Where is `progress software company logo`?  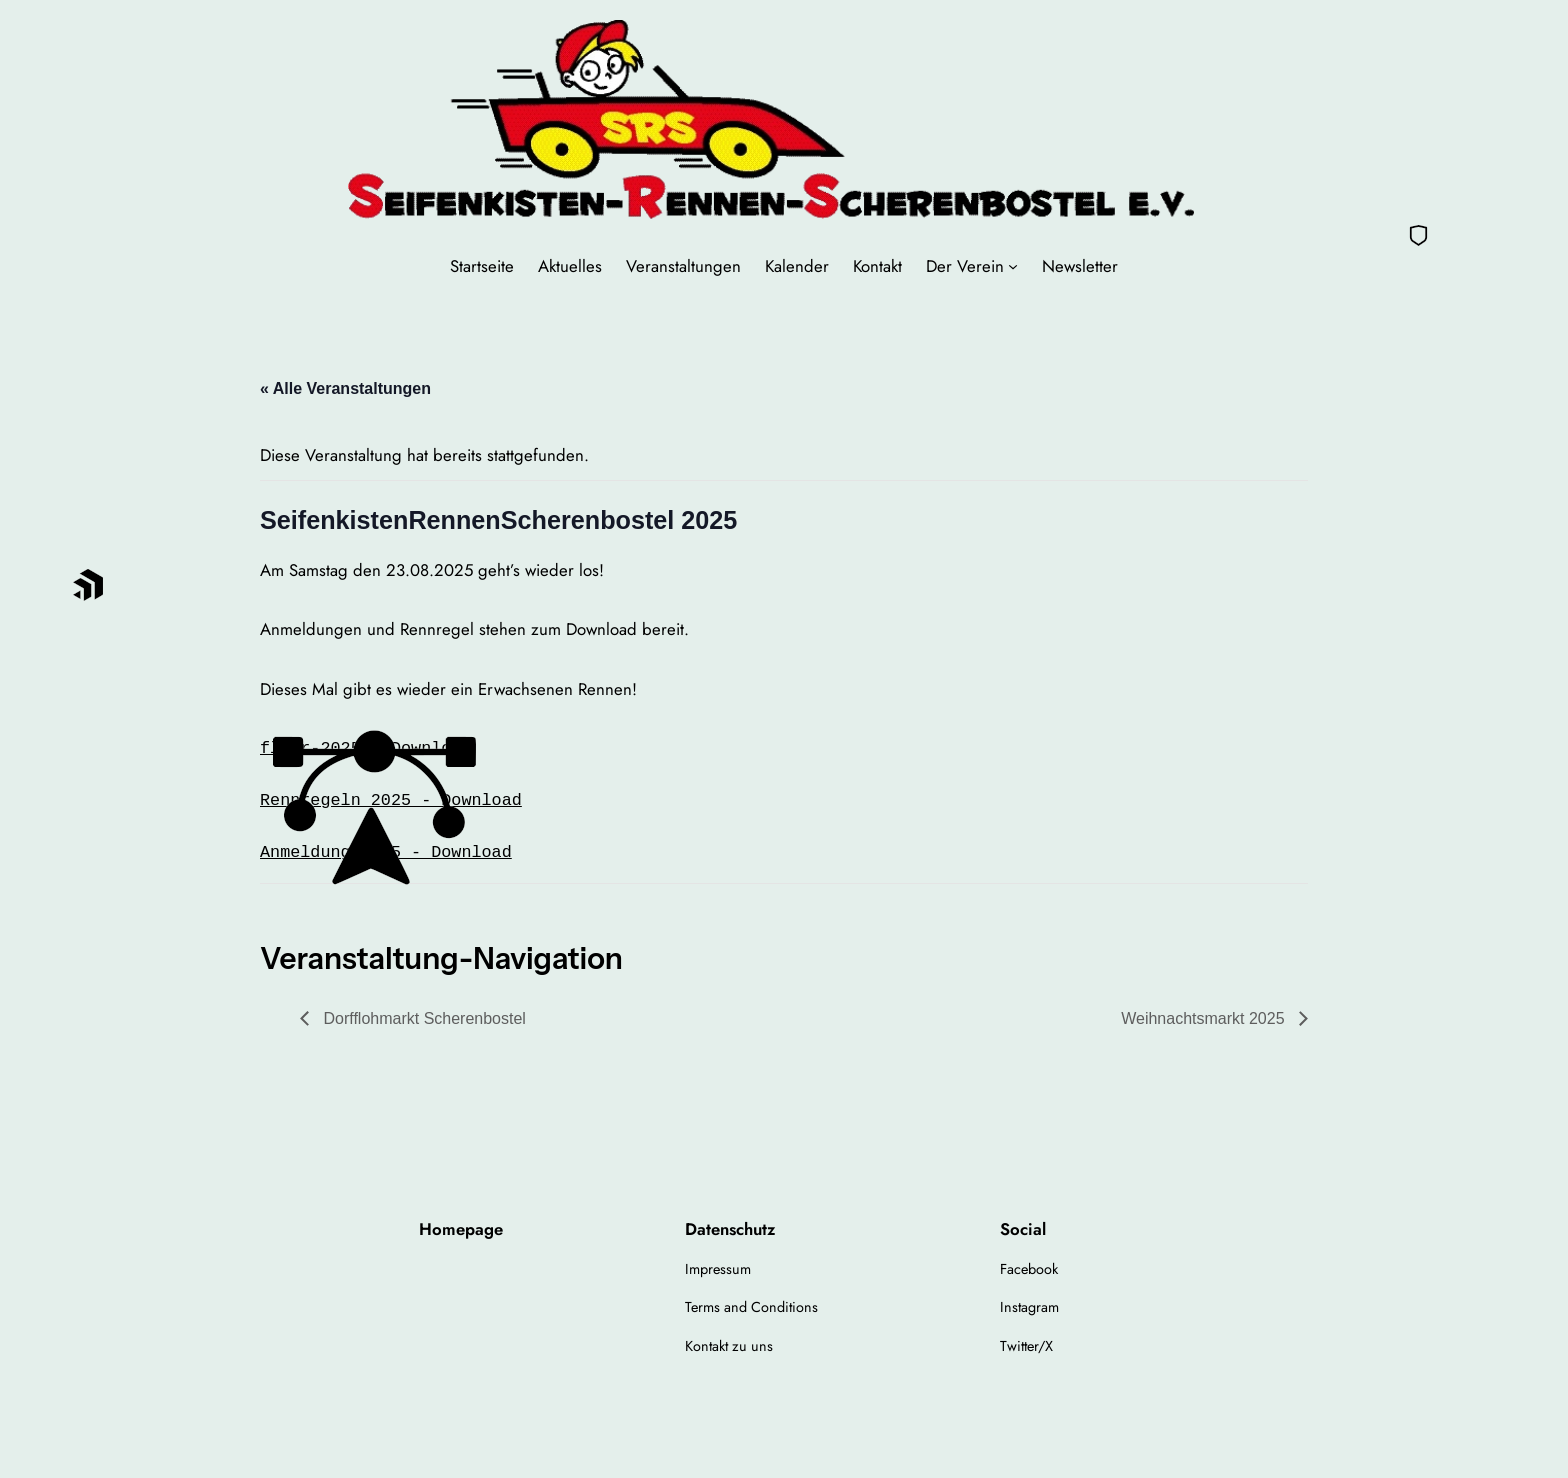
progress software company logo is located at coordinates (88, 585).